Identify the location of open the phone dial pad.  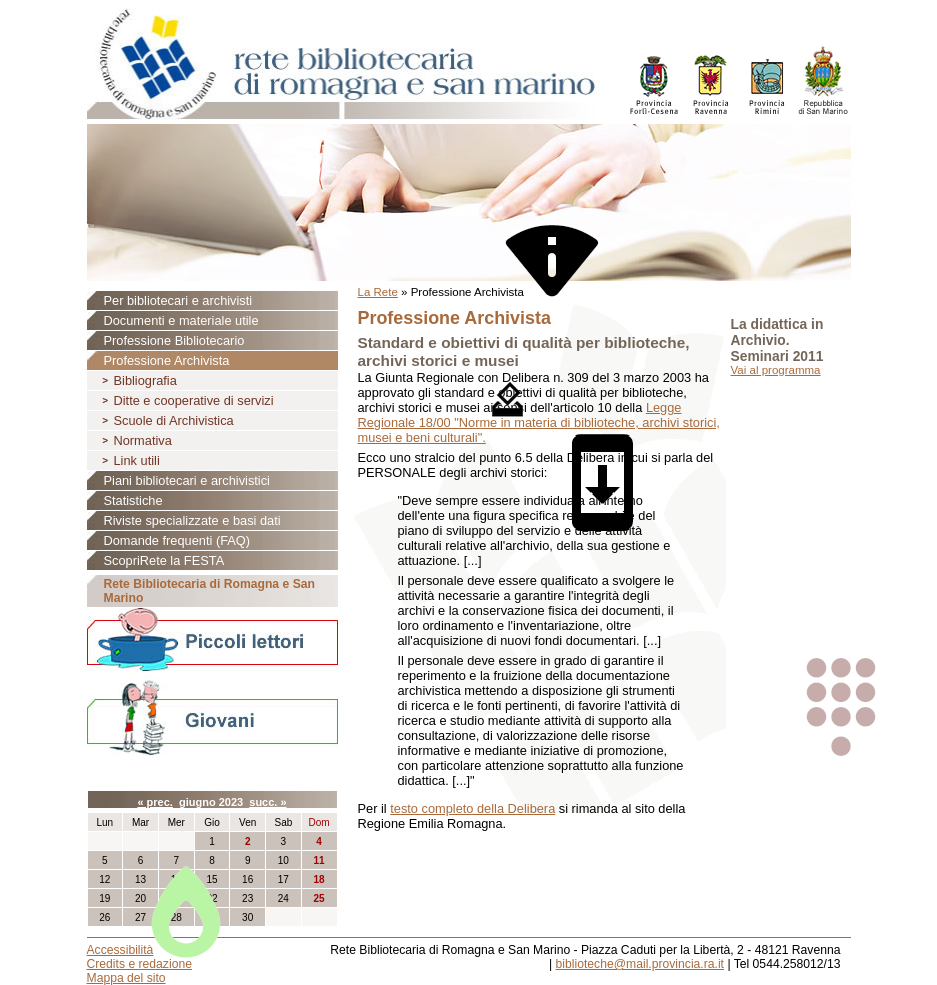
(841, 707).